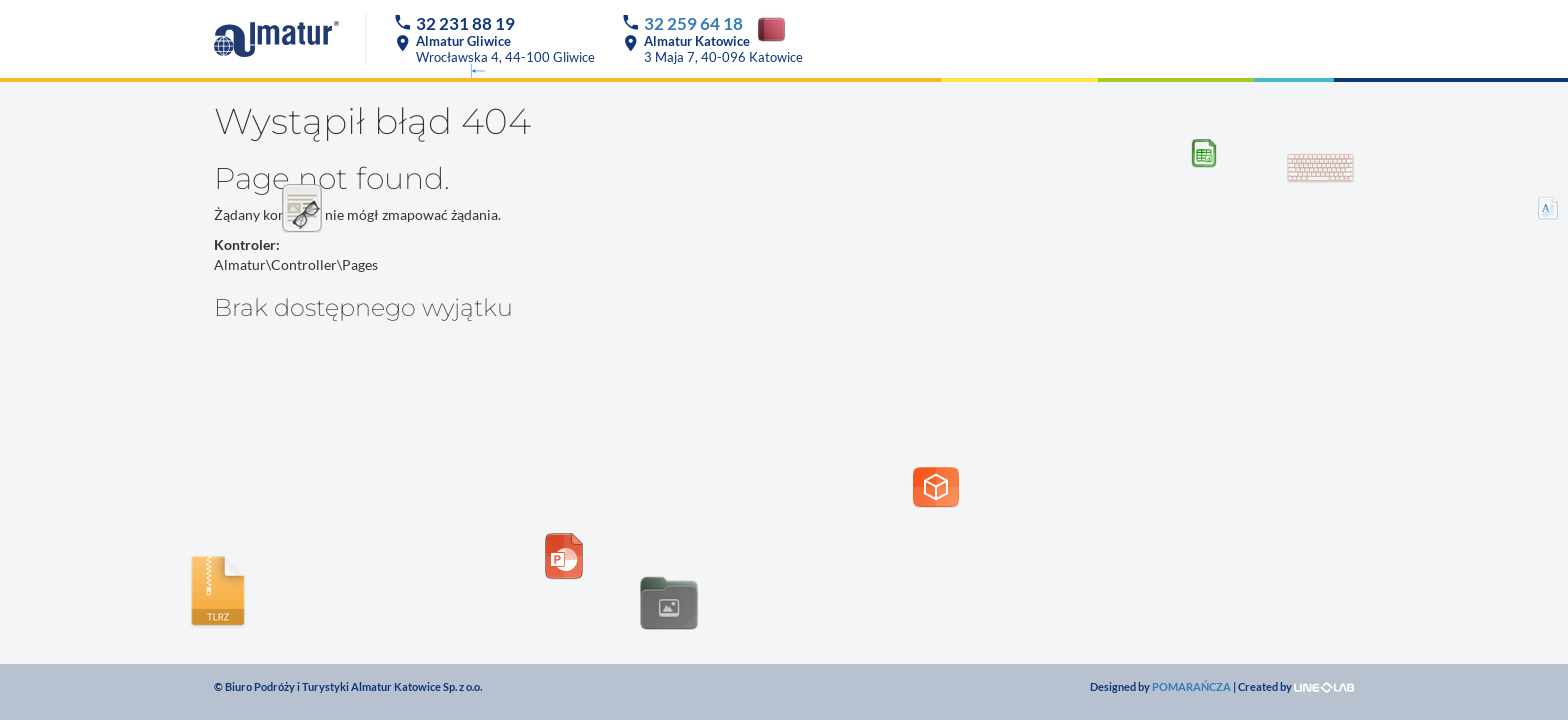 The width and height of the screenshot is (1568, 720). I want to click on libreoffice calc spreadsheet template file, so click(1204, 153).